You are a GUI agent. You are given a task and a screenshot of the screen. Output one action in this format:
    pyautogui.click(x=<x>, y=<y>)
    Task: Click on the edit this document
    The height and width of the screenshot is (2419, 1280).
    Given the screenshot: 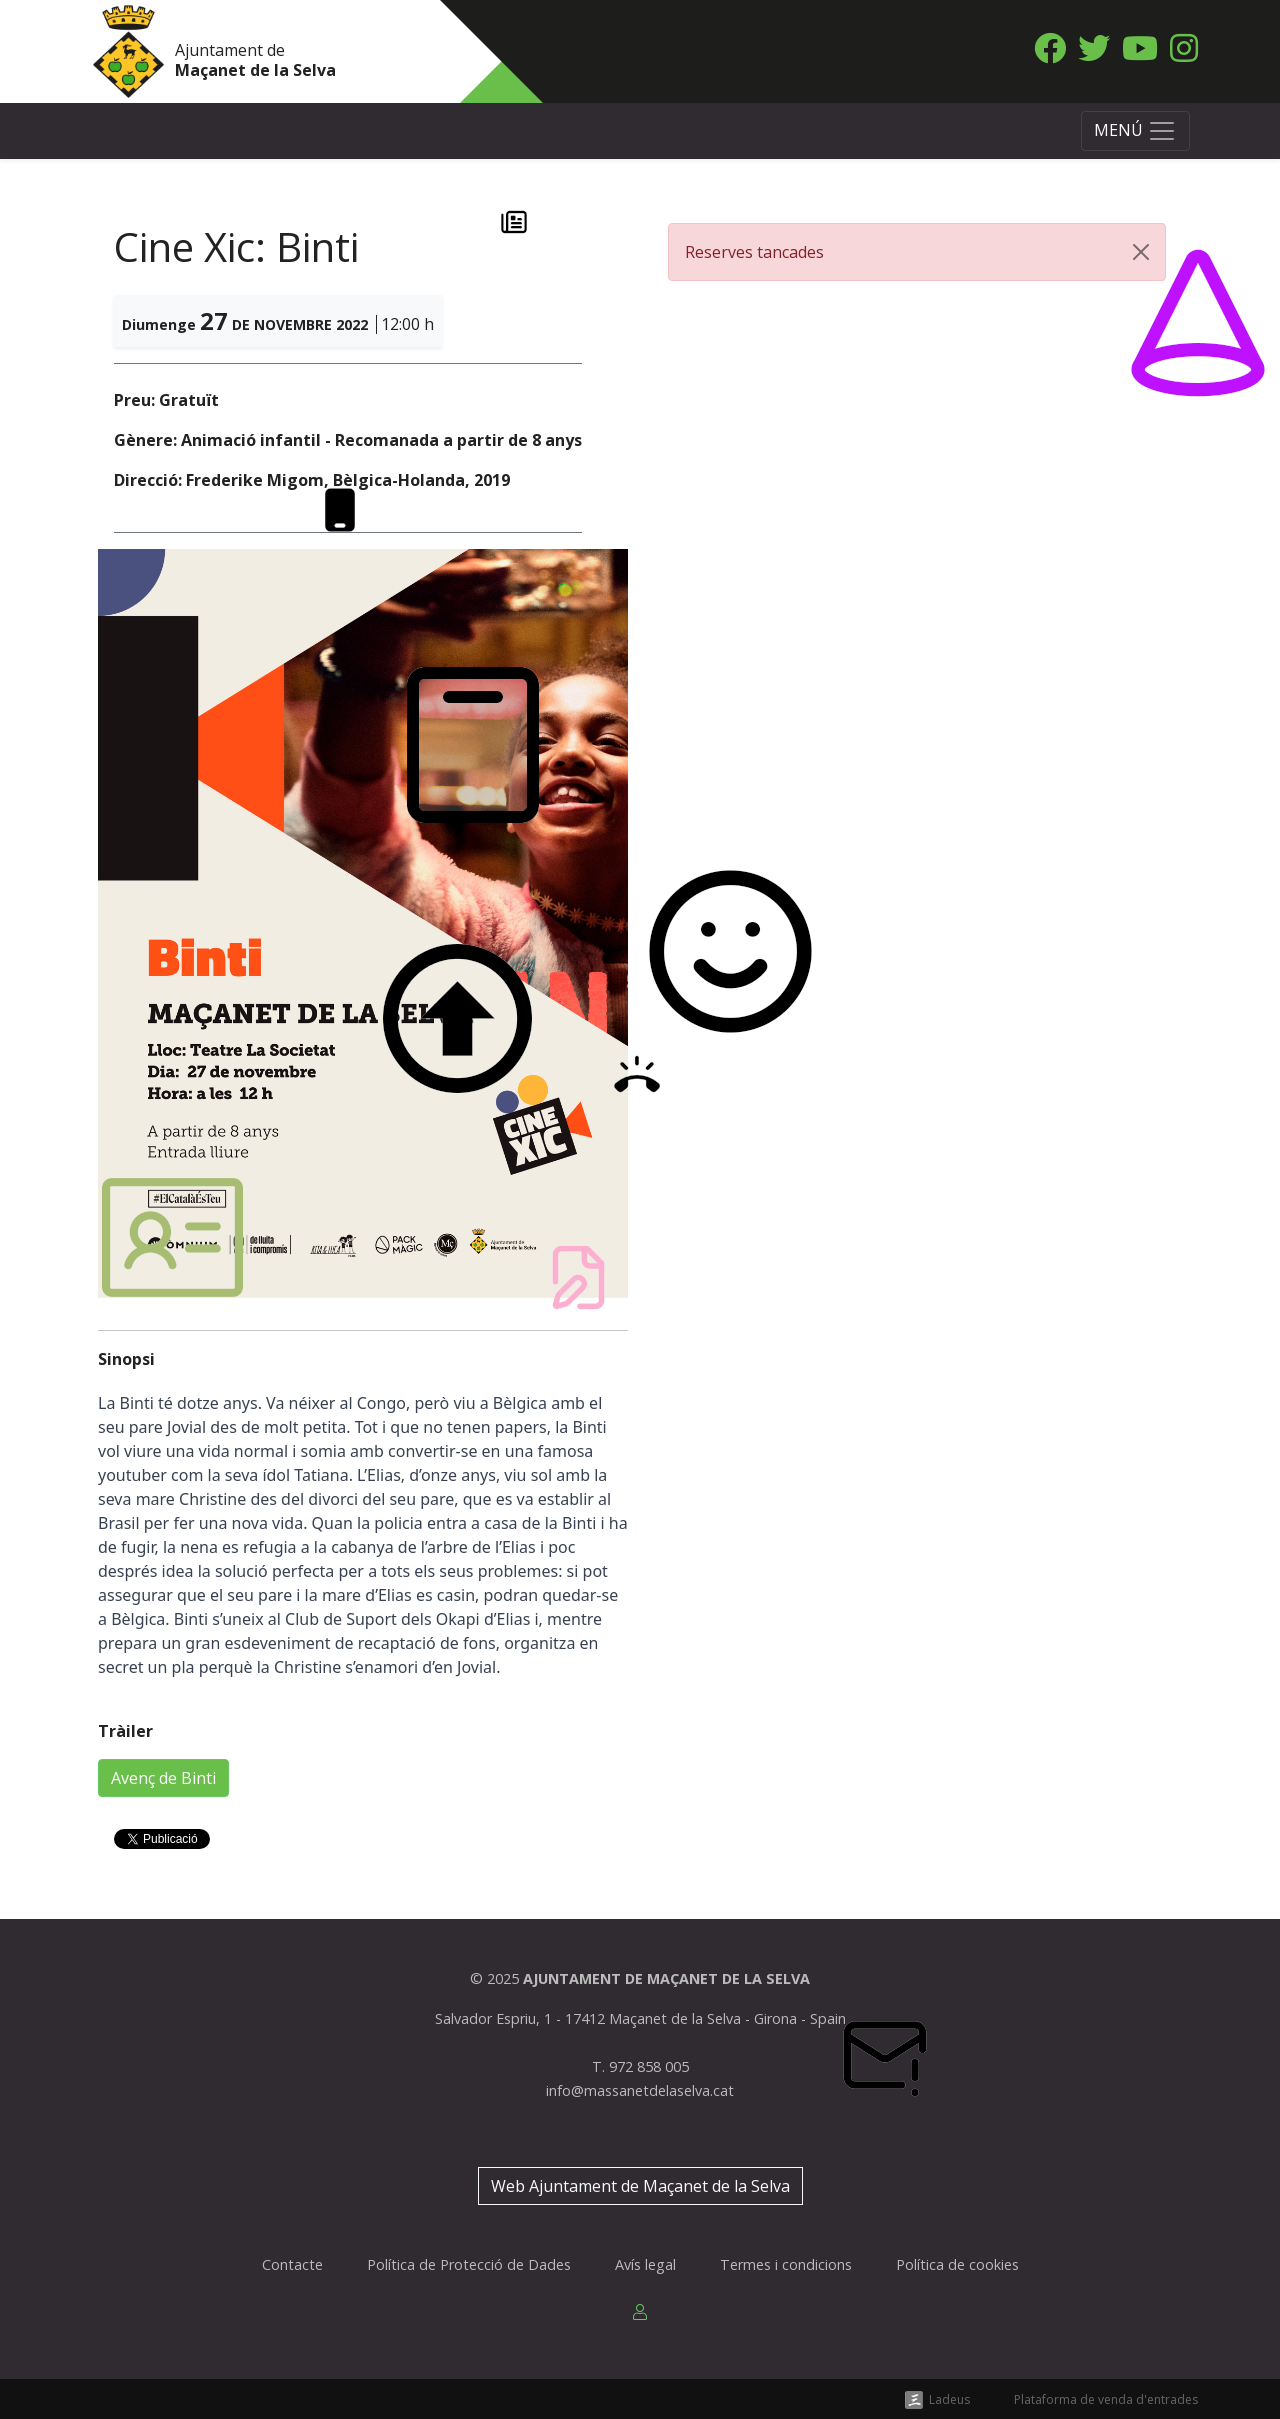 What is the action you would take?
    pyautogui.click(x=578, y=1277)
    